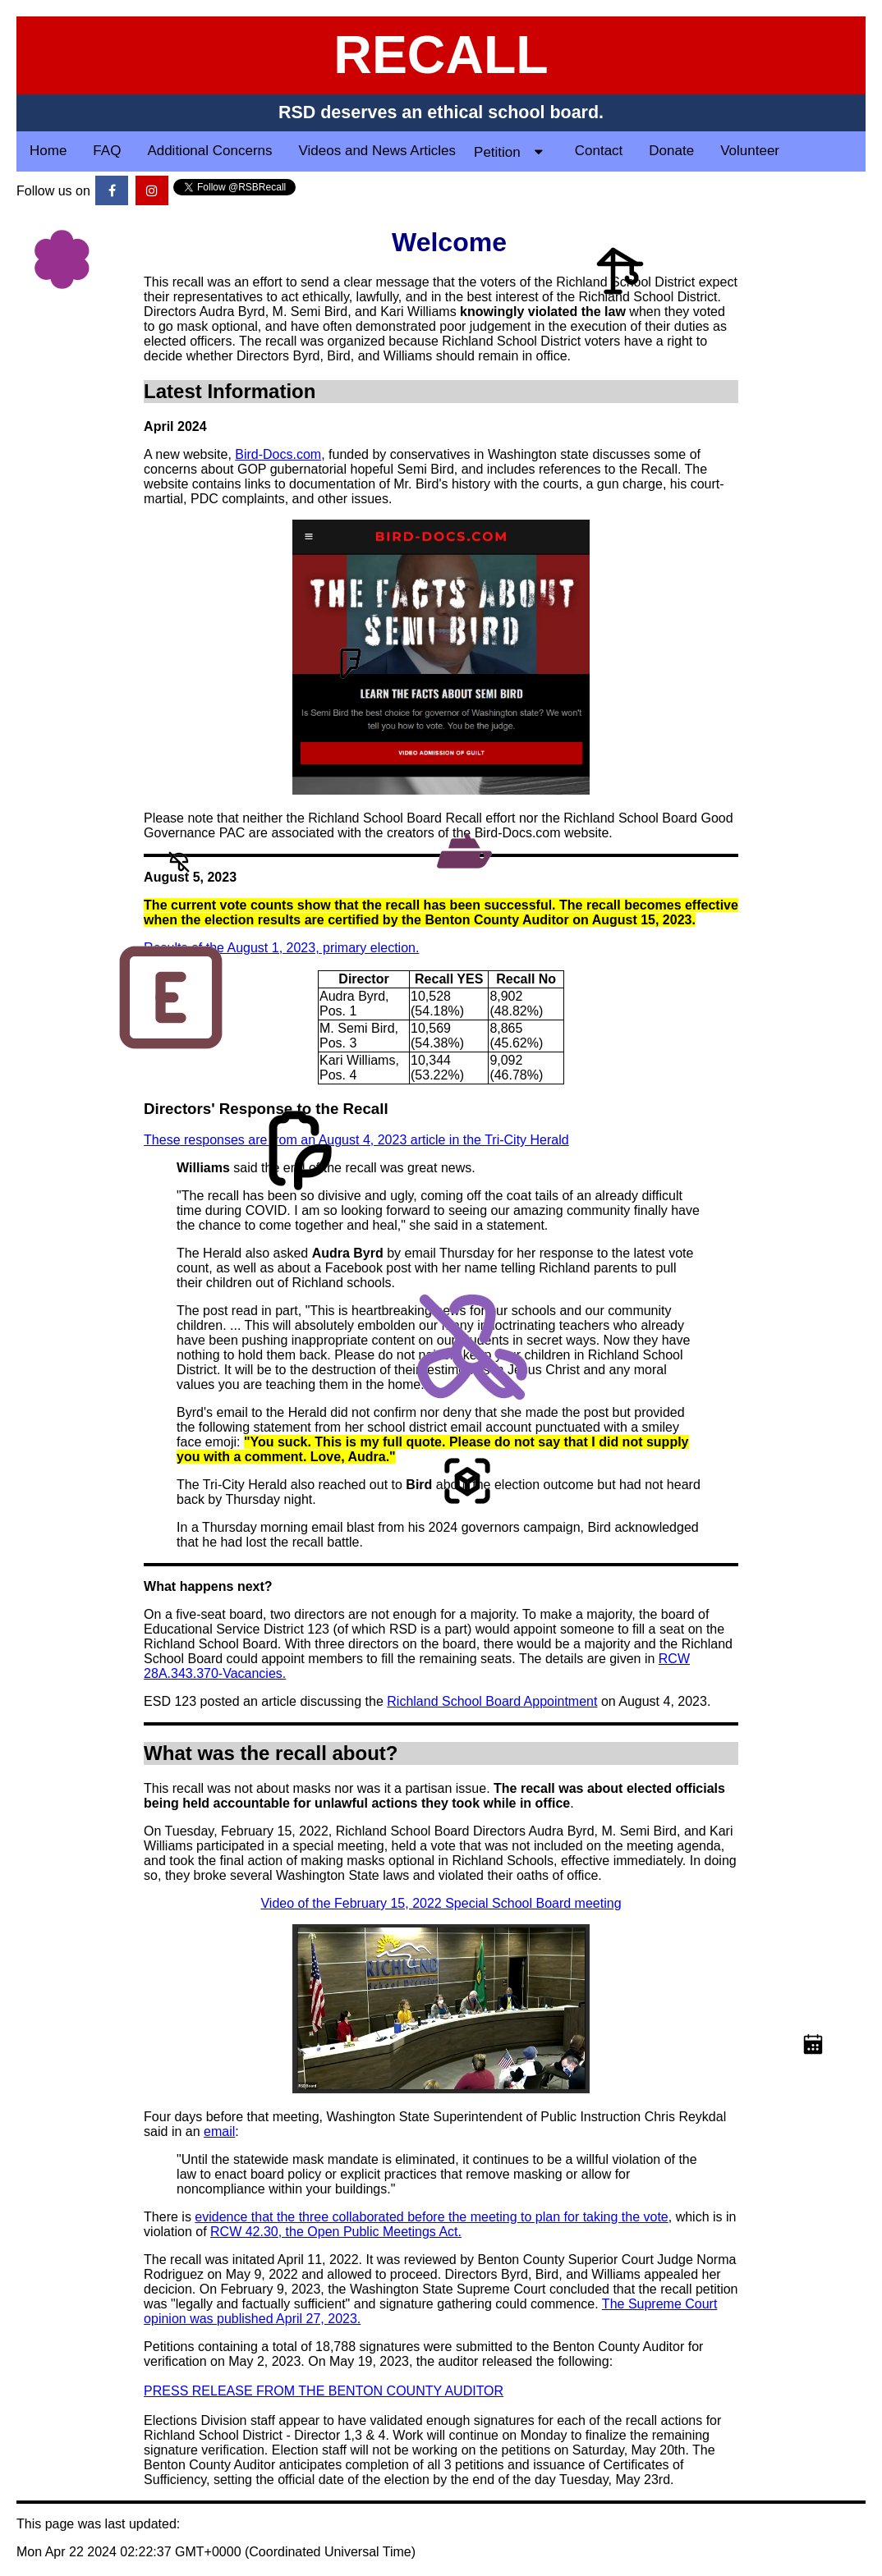 Image resolution: width=882 pixels, height=2576 pixels. Describe the element at coordinates (179, 862) in the screenshot. I see `weather protection disabled` at that location.